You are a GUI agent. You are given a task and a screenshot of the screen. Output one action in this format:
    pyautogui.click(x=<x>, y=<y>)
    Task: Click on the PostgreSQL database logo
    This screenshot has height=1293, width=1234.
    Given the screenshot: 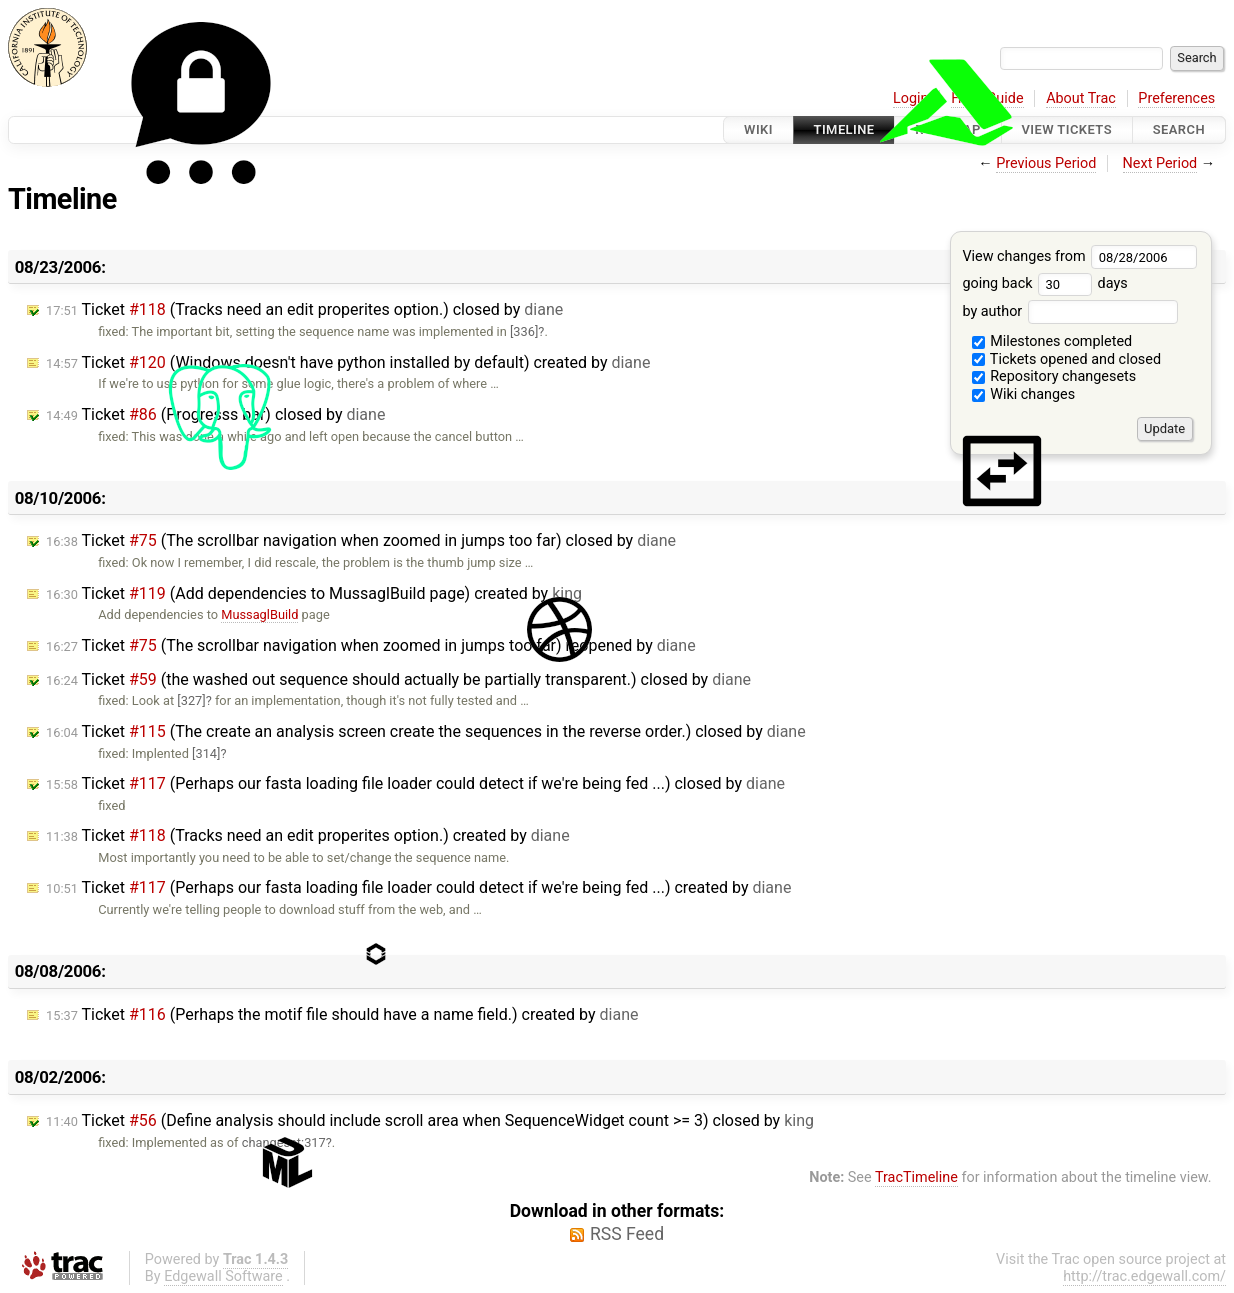 What is the action you would take?
    pyautogui.click(x=220, y=417)
    